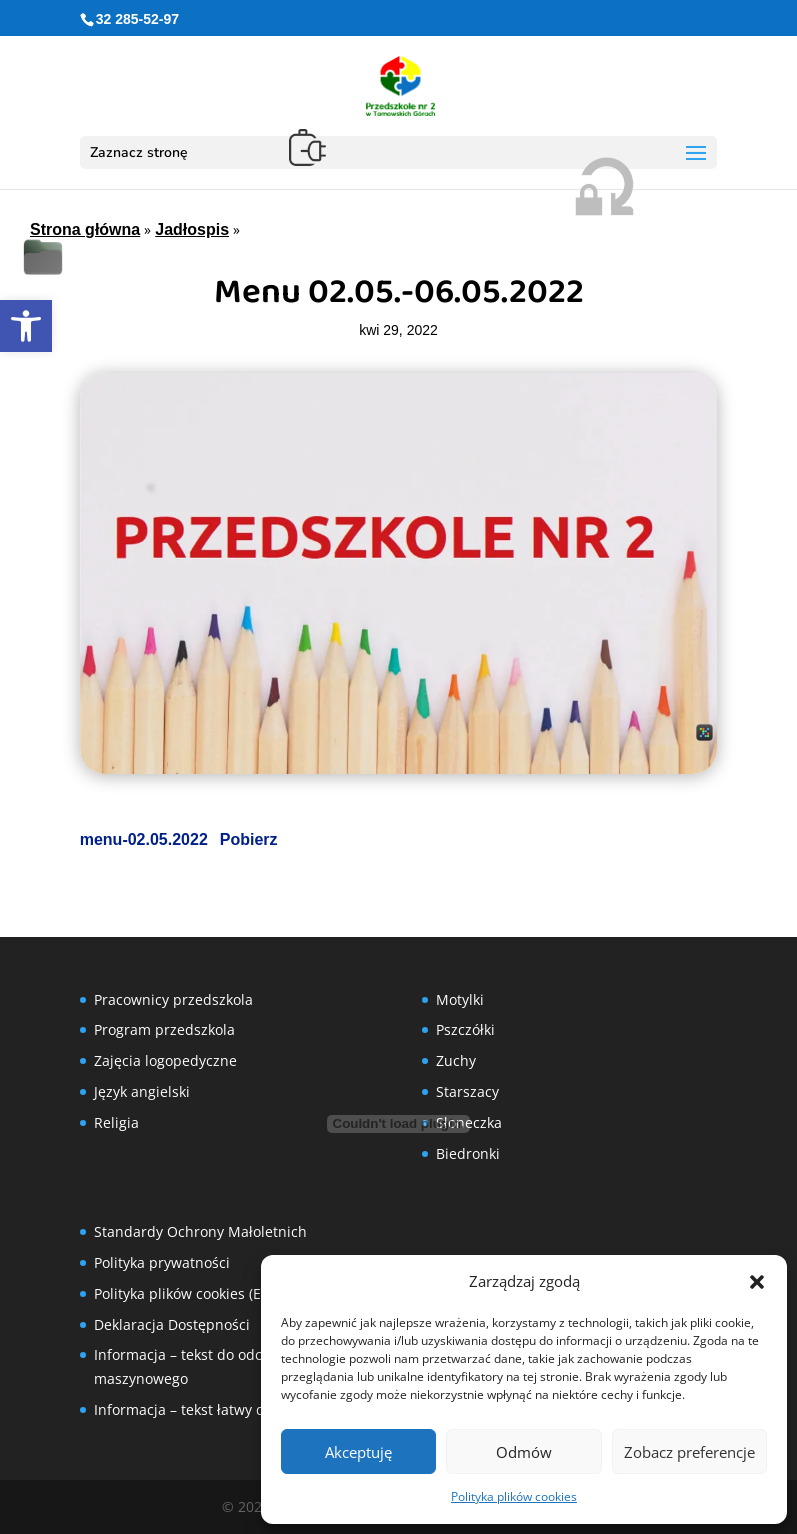 This screenshot has width=797, height=1534. I want to click on screen rotation is locked, so click(606, 188).